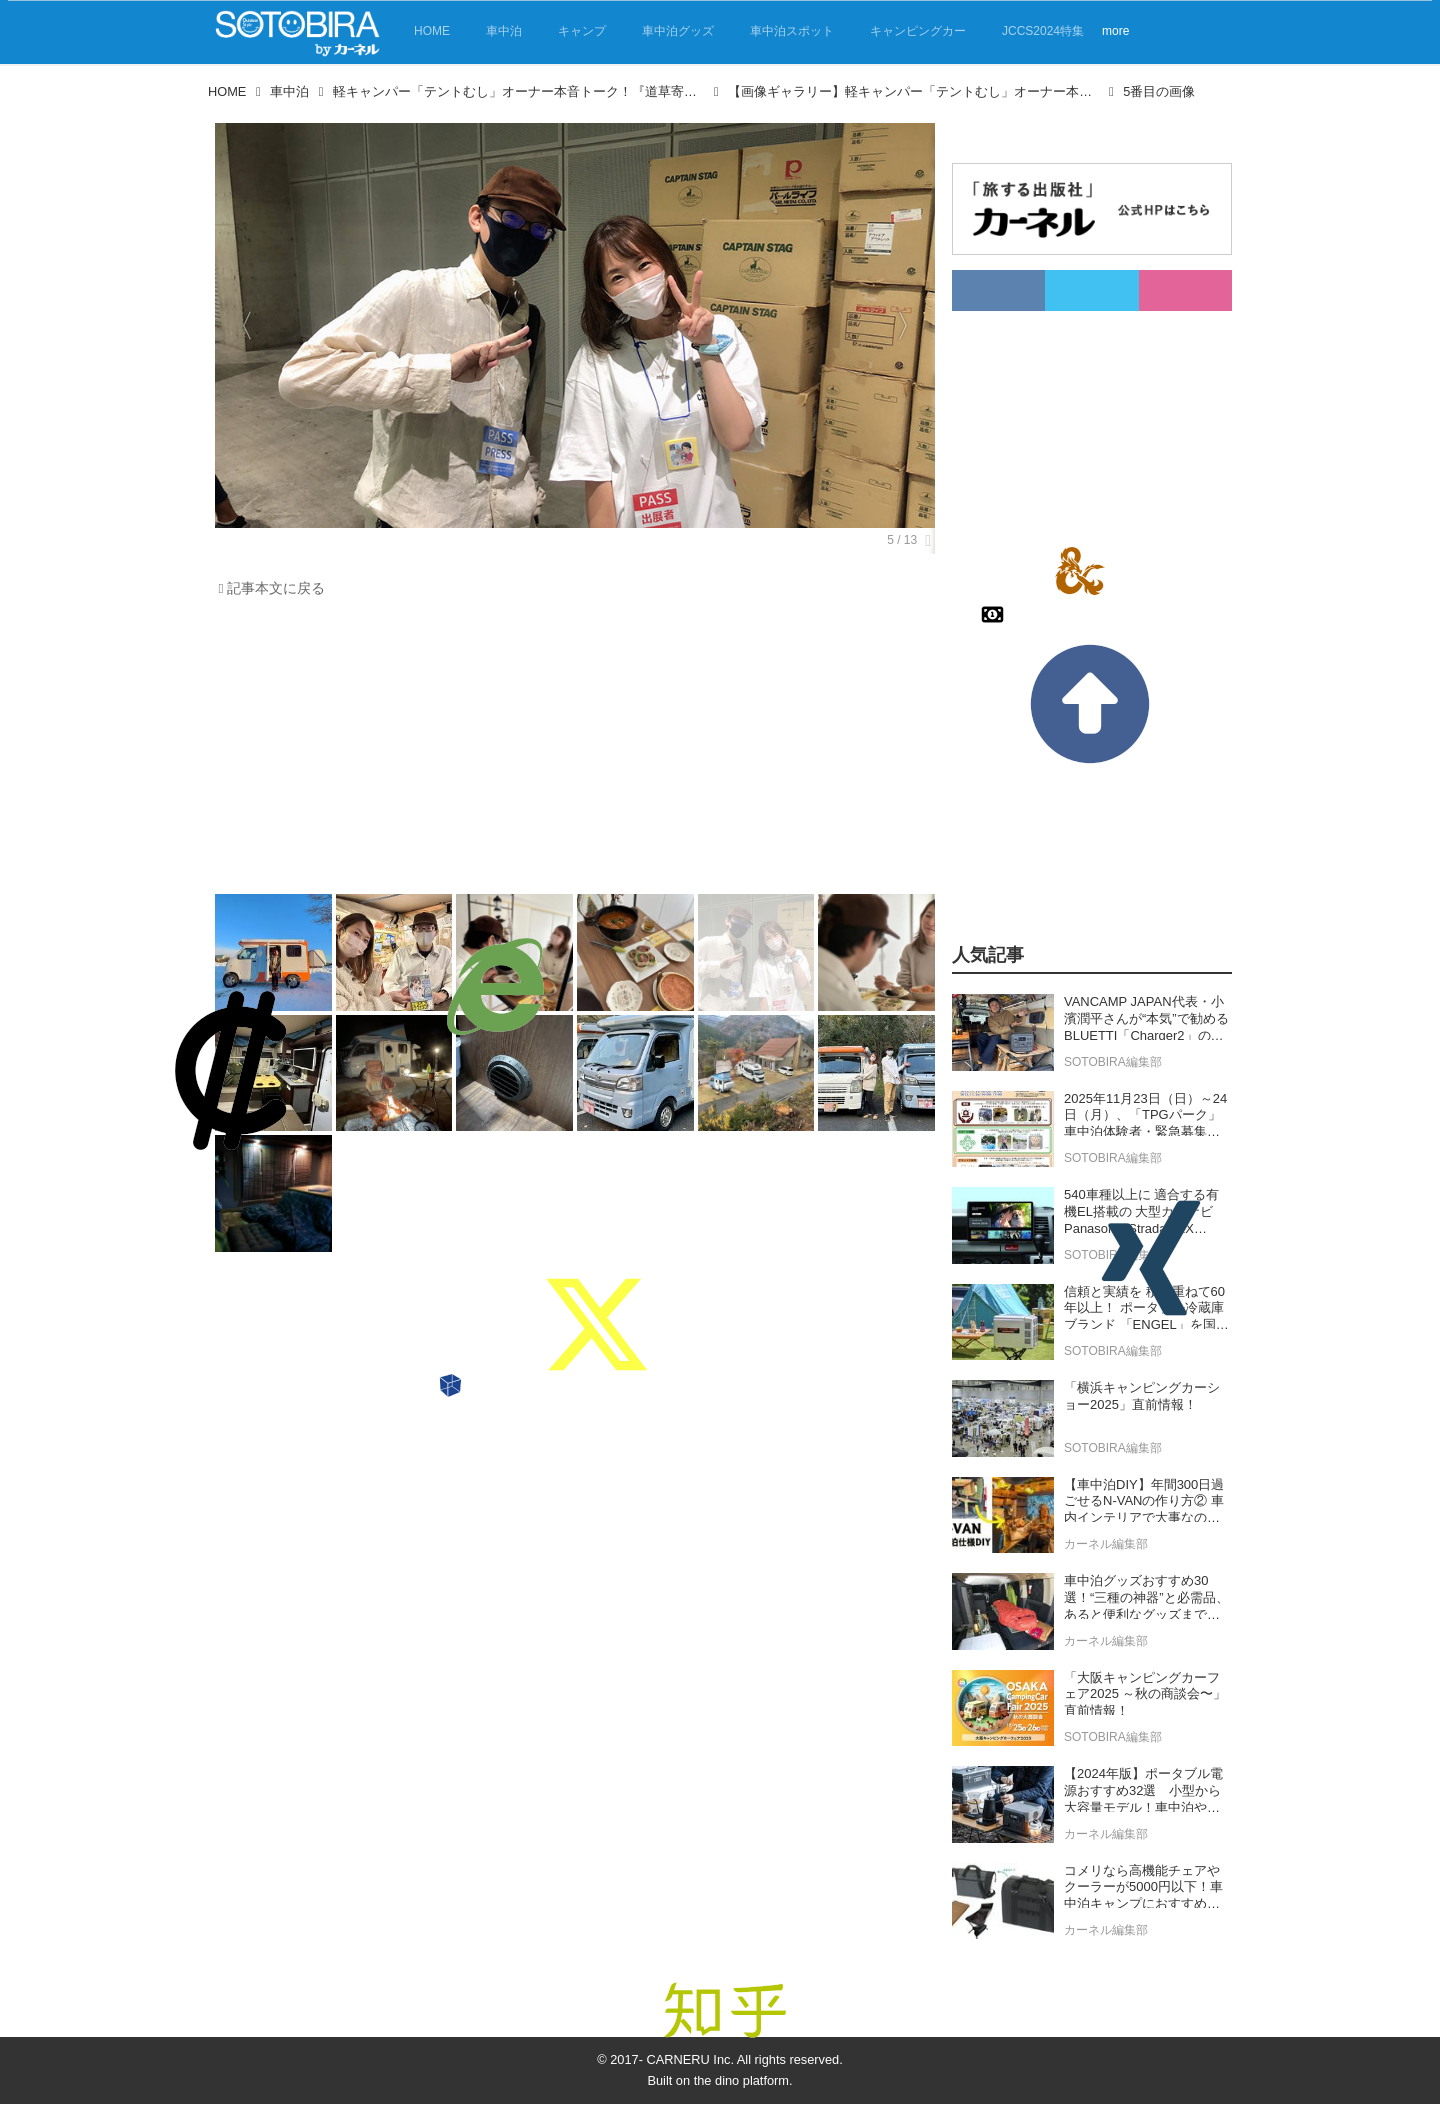 Image resolution: width=1440 pixels, height=2104 pixels. What do you see at coordinates (231, 1070) in the screenshot?
I see `indicates Costa Rican colón currency` at bounding box center [231, 1070].